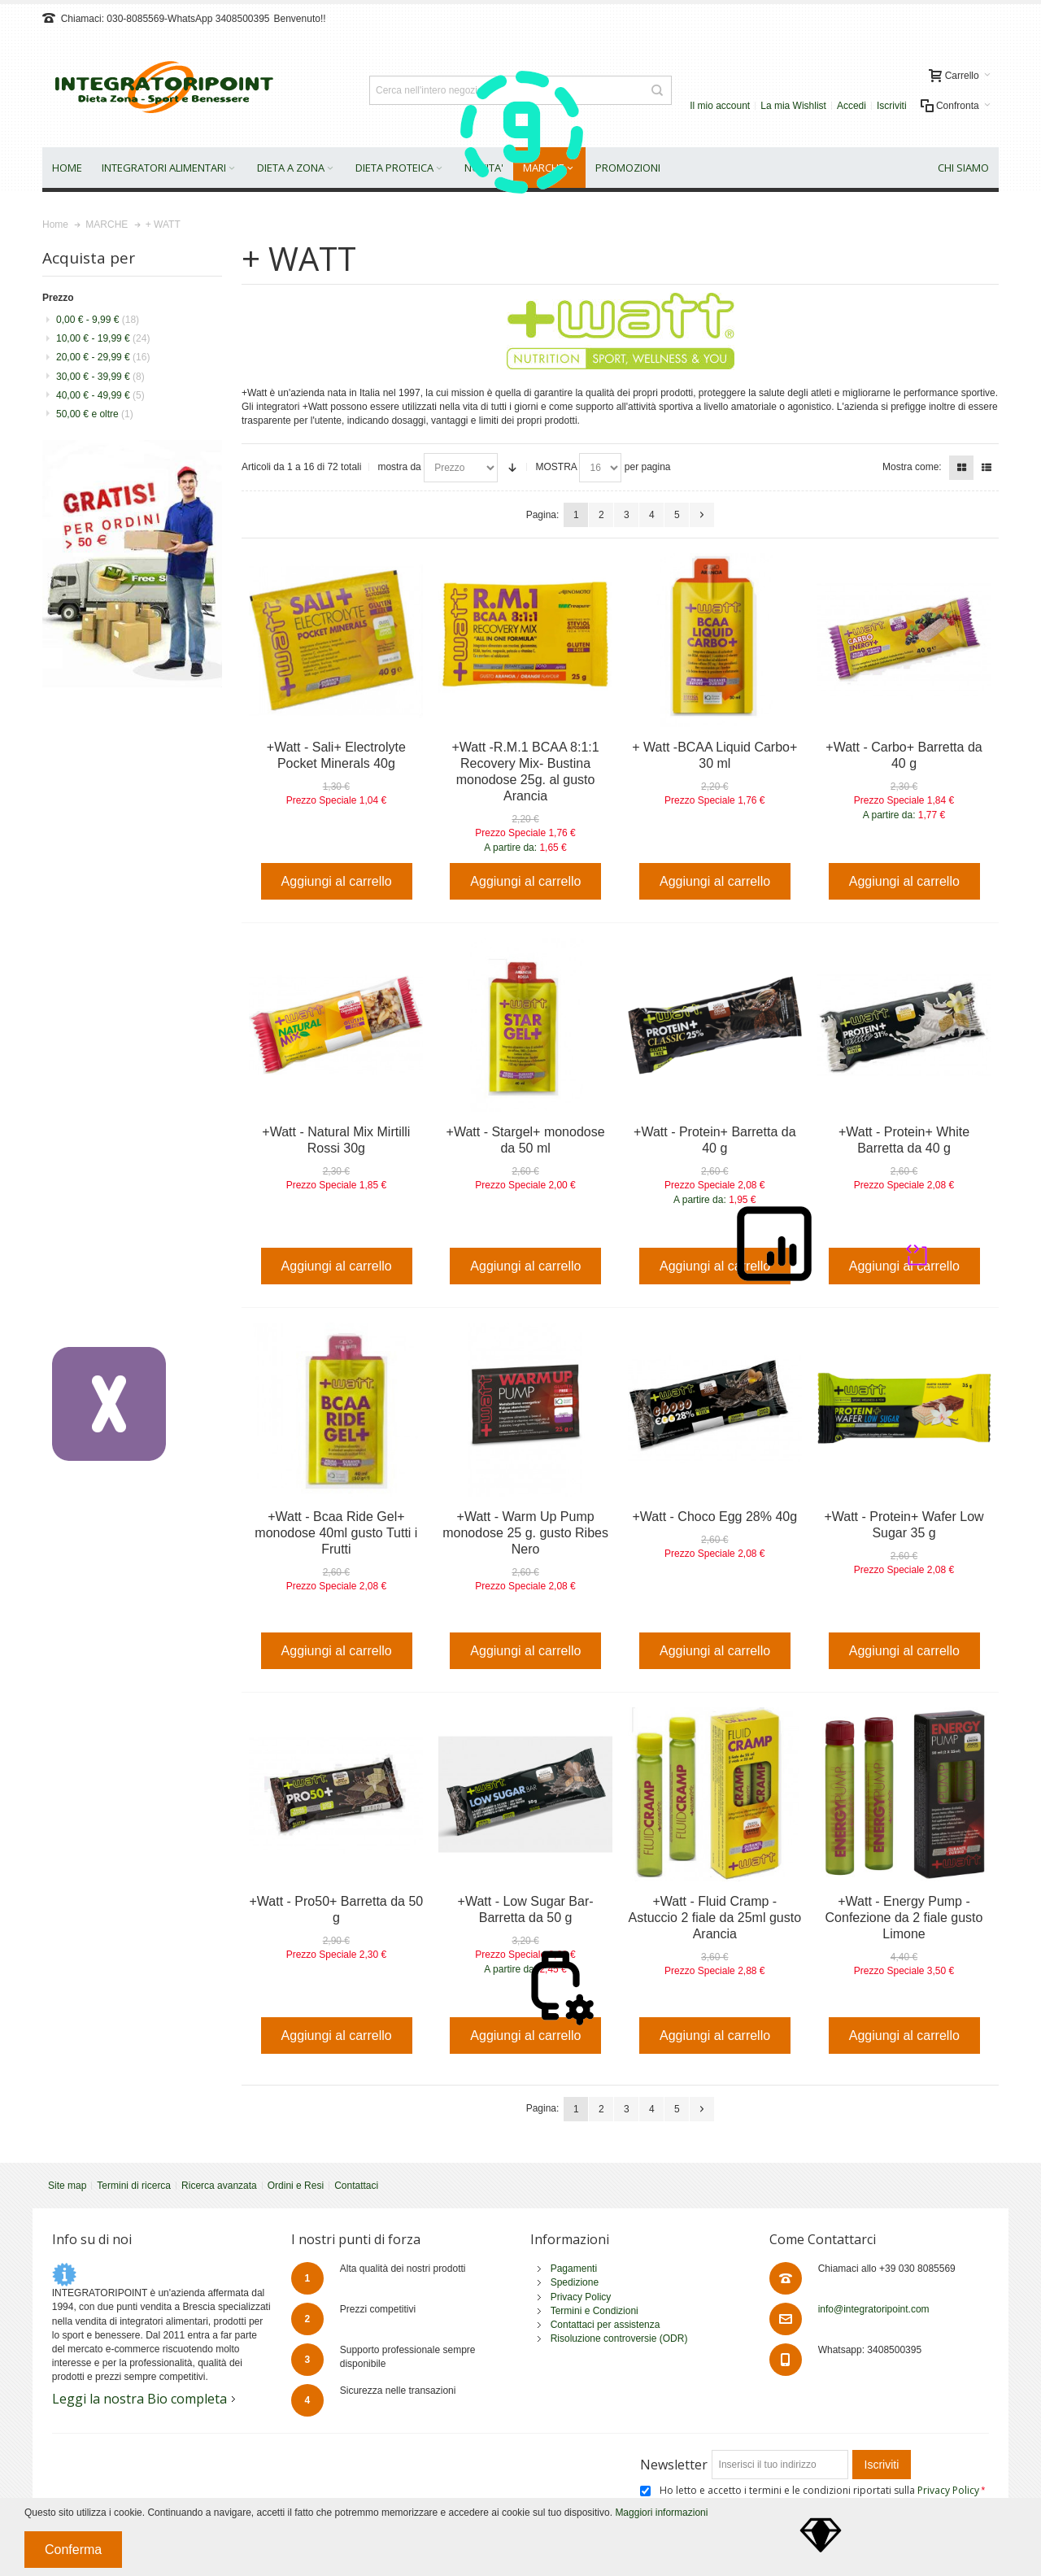 Image resolution: width=1041 pixels, height=2576 pixels. Describe the element at coordinates (821, 2535) in the screenshot. I see `open Sketch design application` at that location.